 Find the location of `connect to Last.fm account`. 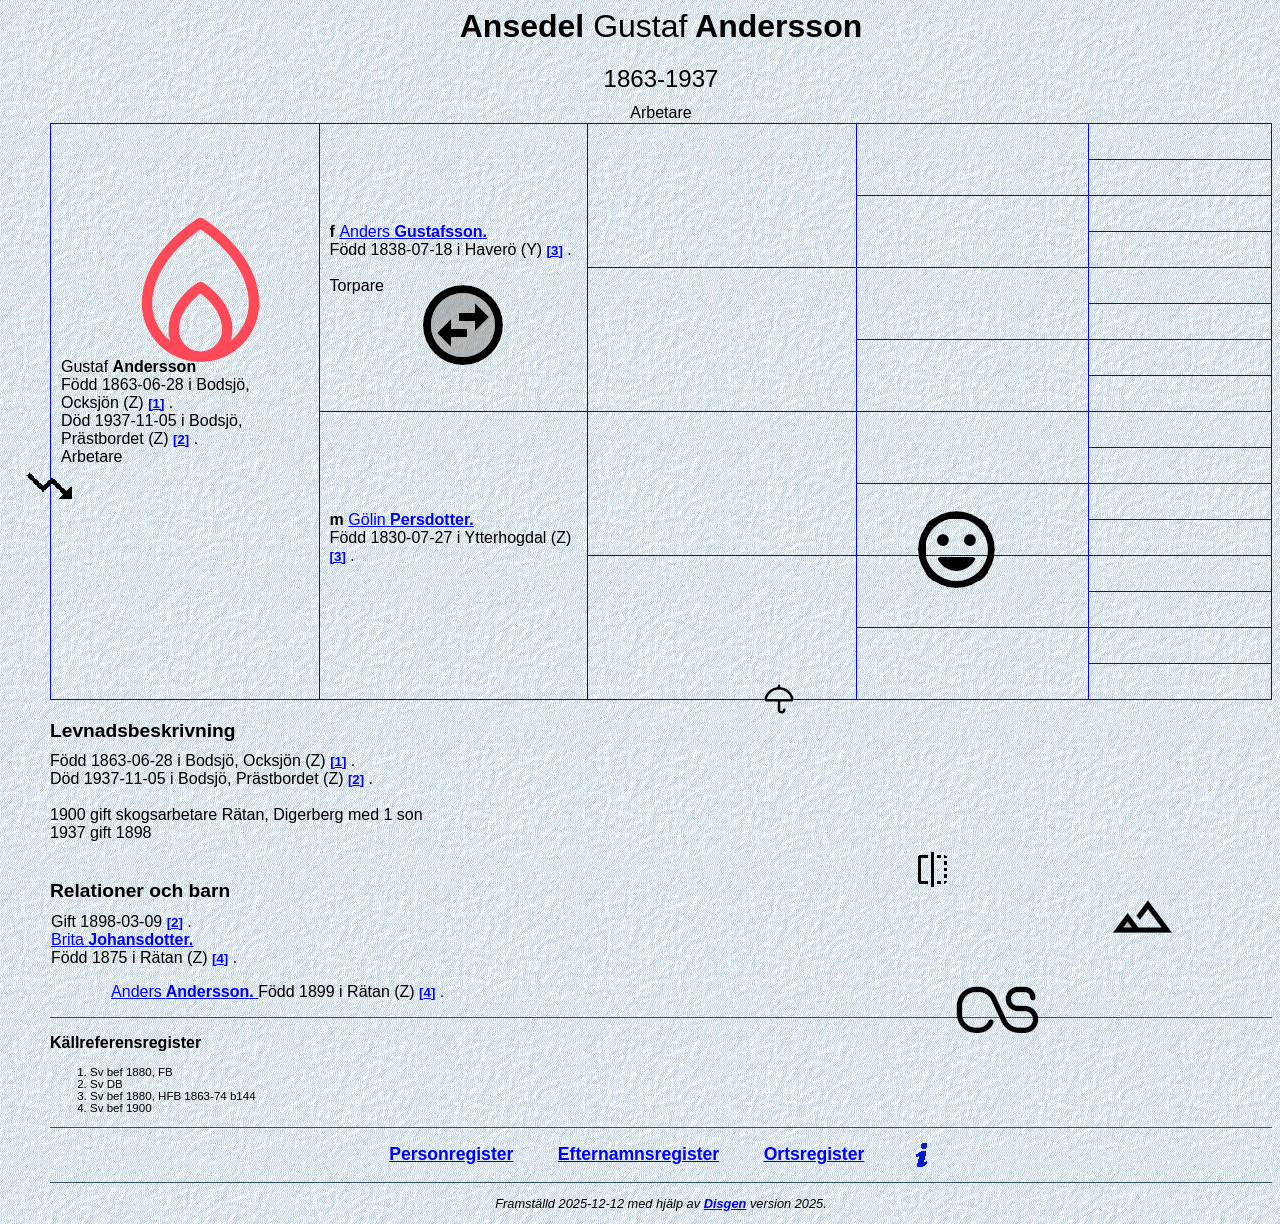

connect to Last.fm account is located at coordinates (997, 1008).